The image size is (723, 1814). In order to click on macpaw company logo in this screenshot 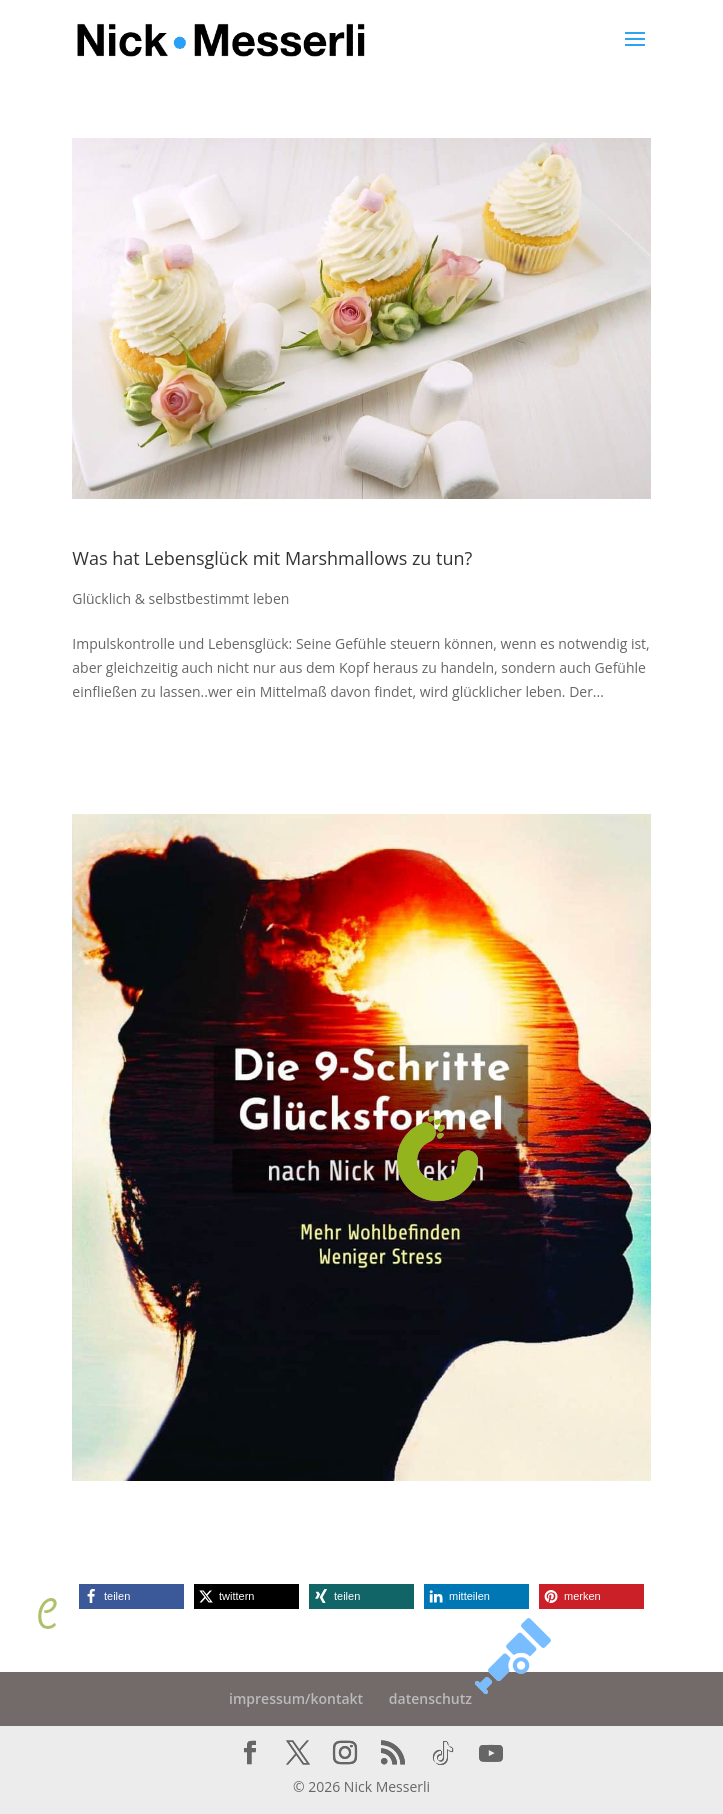, I will do `click(437, 1158)`.